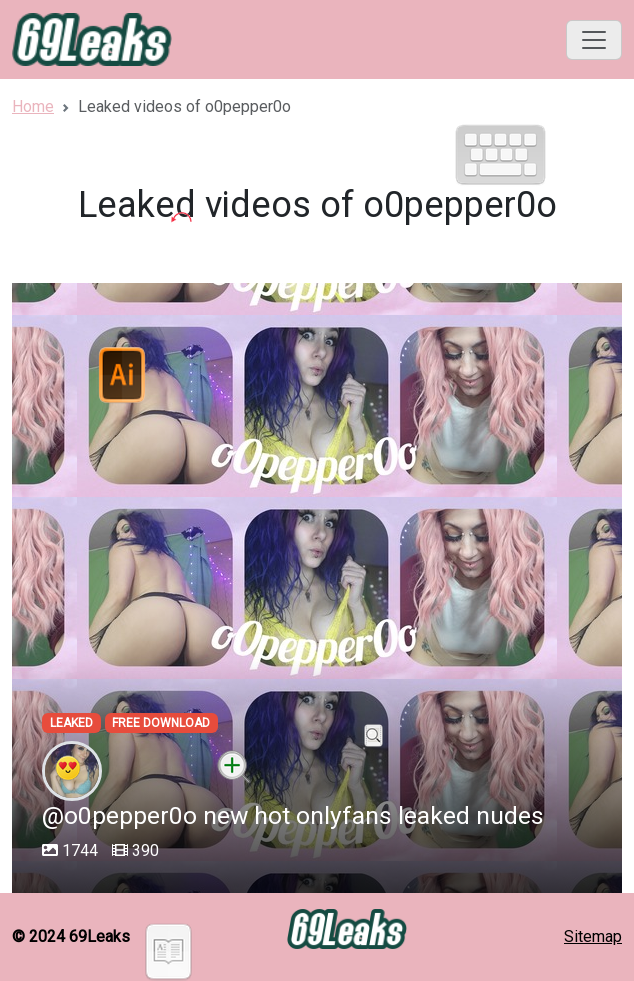  I want to click on access keyboard settings and preferences, so click(500, 154).